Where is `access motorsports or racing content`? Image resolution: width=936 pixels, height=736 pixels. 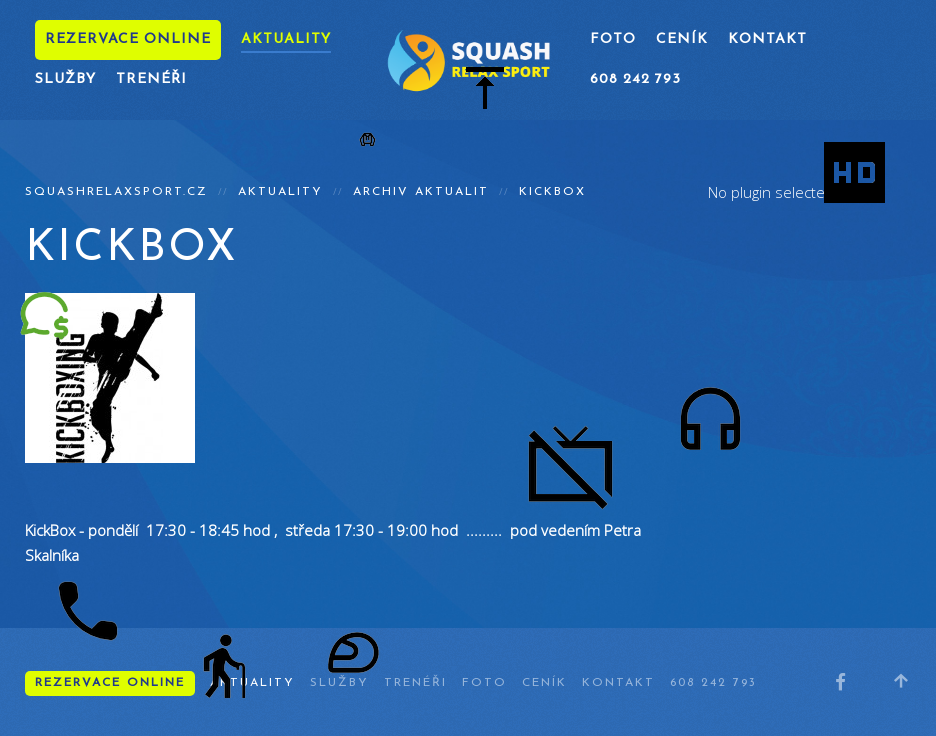
access motorsports or racing content is located at coordinates (353, 652).